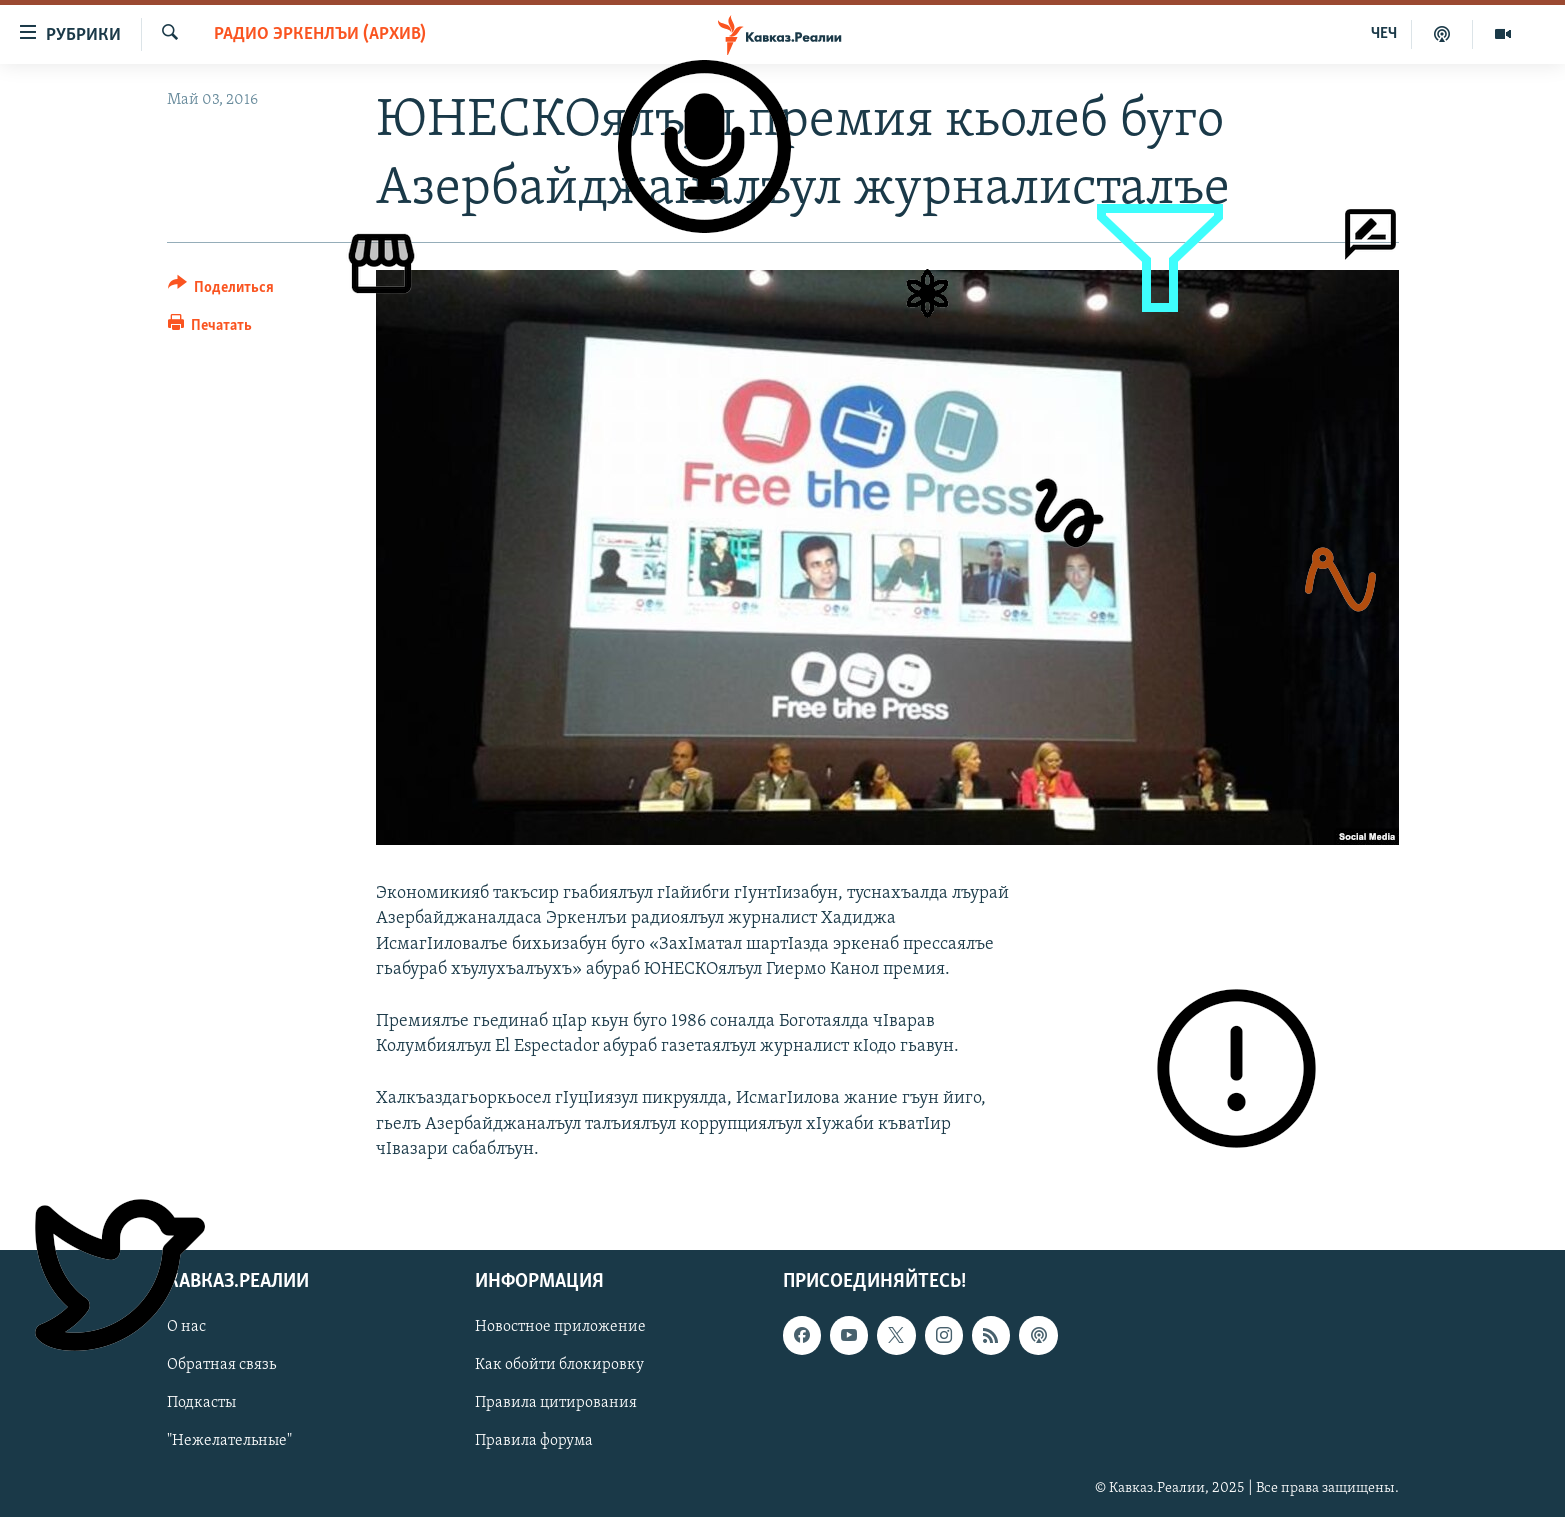  I want to click on apply a vintage or retro photo filter, so click(927, 293).